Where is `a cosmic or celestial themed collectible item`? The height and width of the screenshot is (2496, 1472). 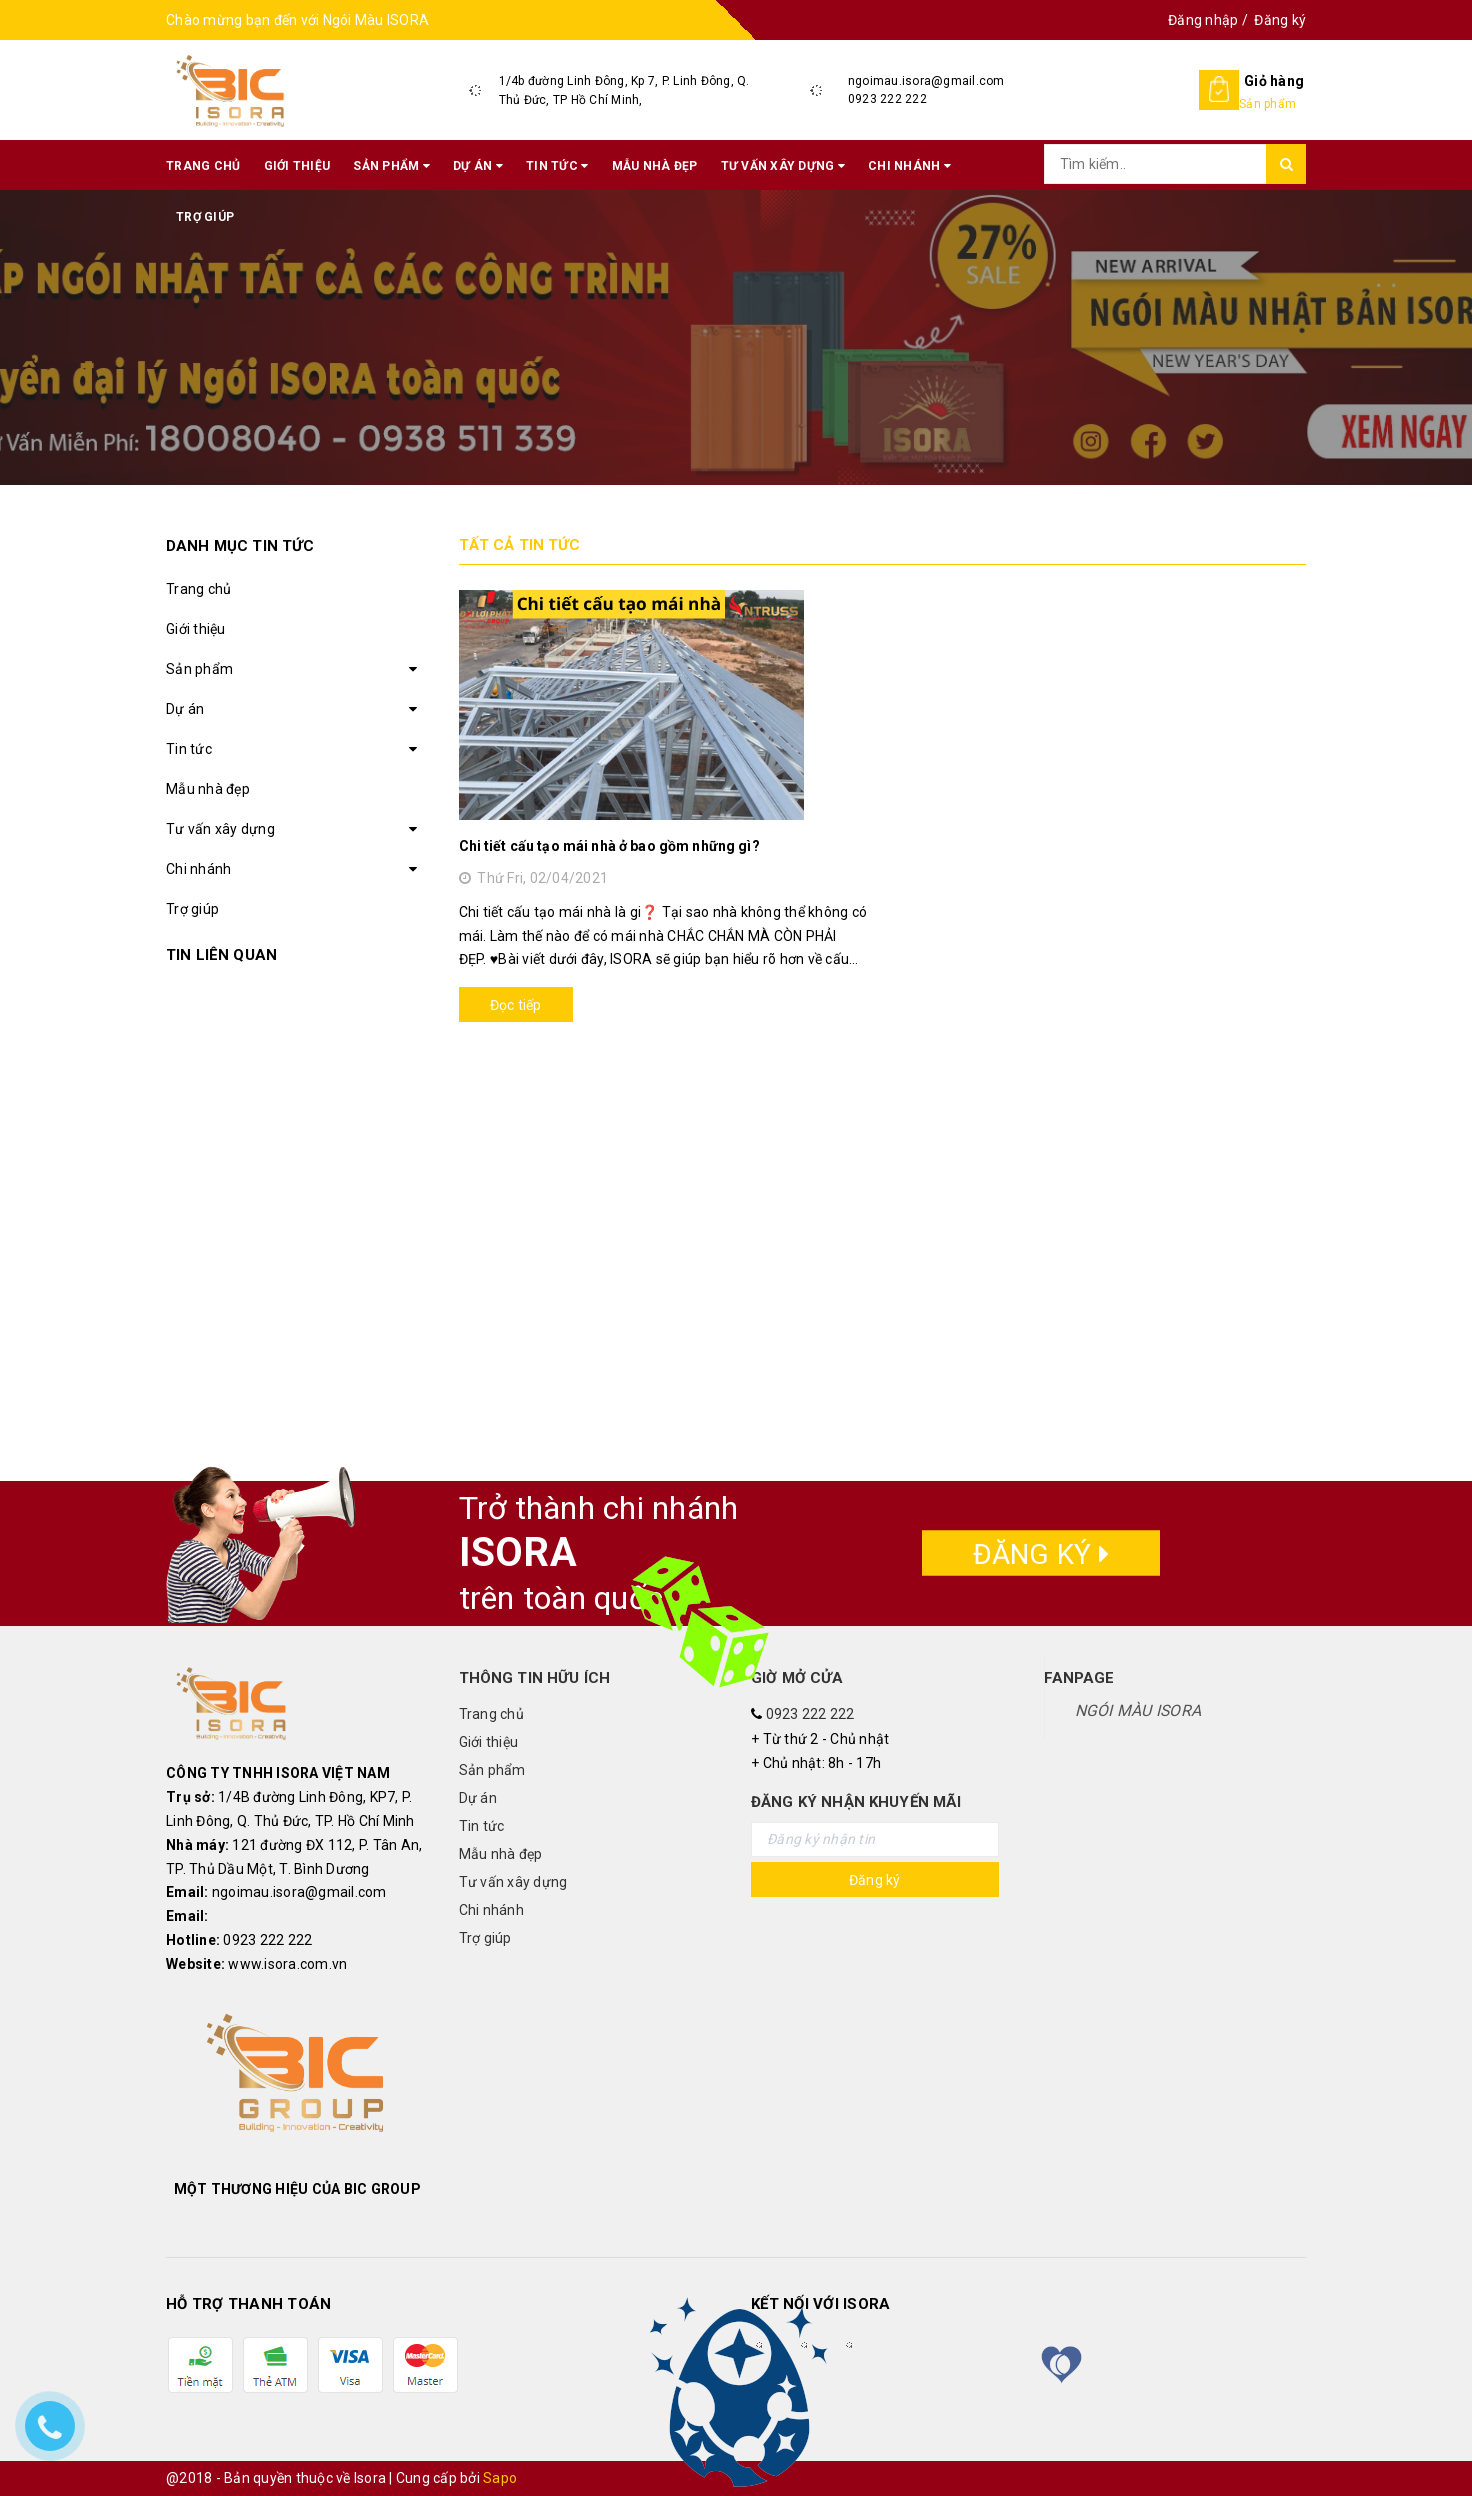
a cosmic or celestial themed collectible item is located at coordinates (739, 2391).